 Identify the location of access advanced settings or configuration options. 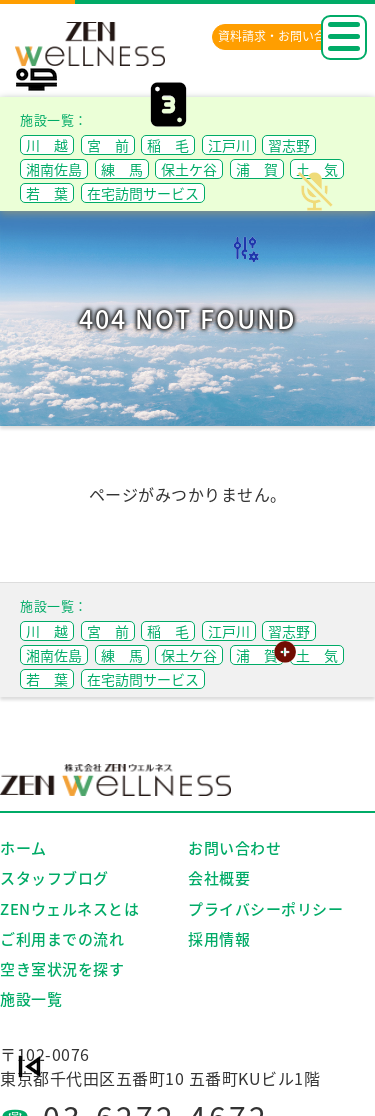
(245, 248).